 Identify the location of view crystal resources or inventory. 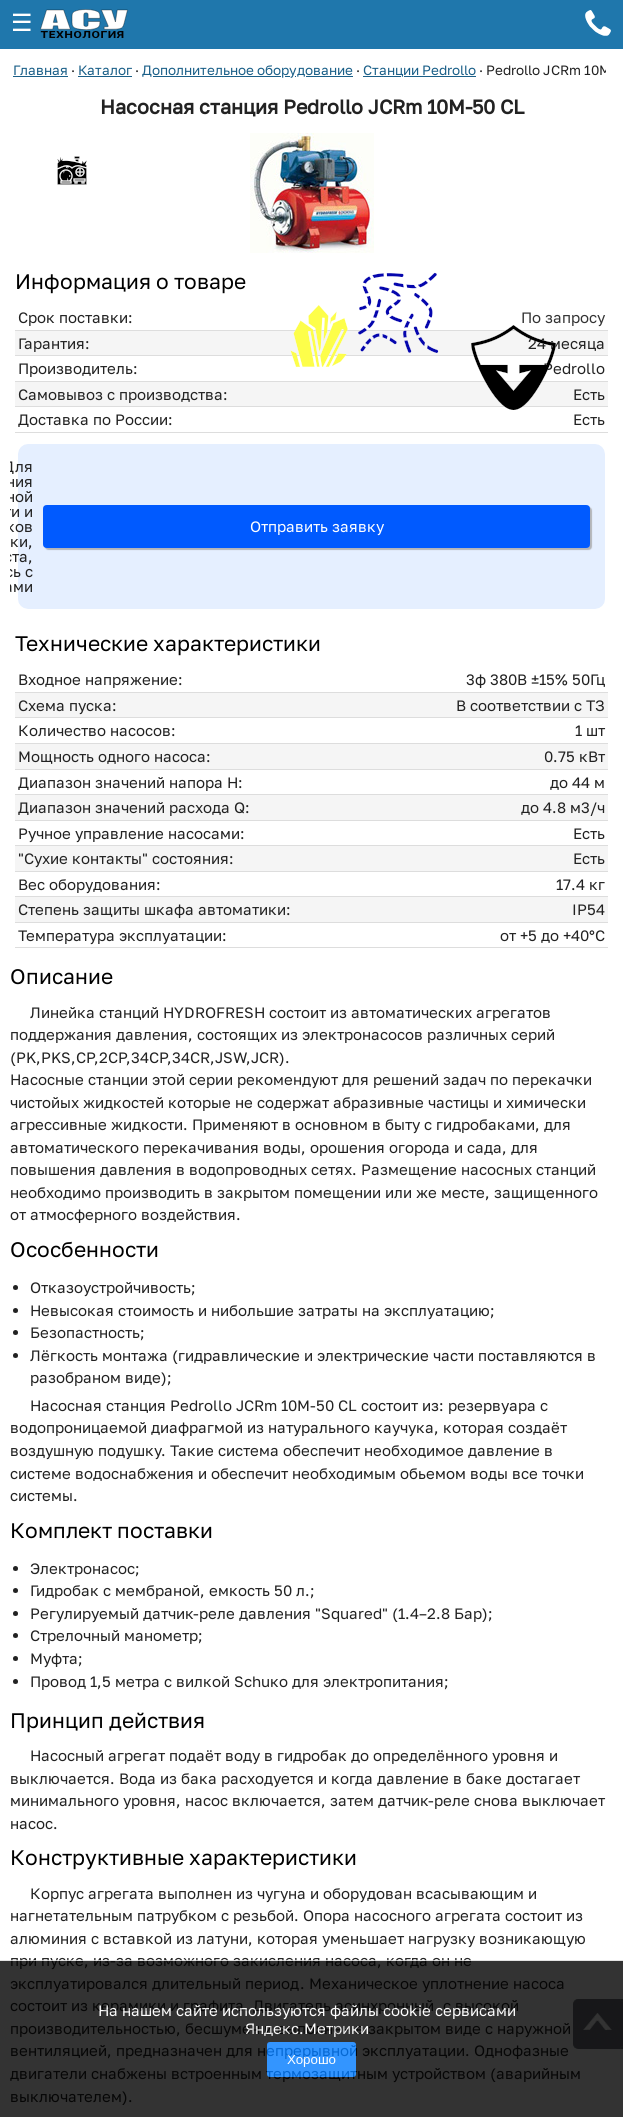
(319, 336).